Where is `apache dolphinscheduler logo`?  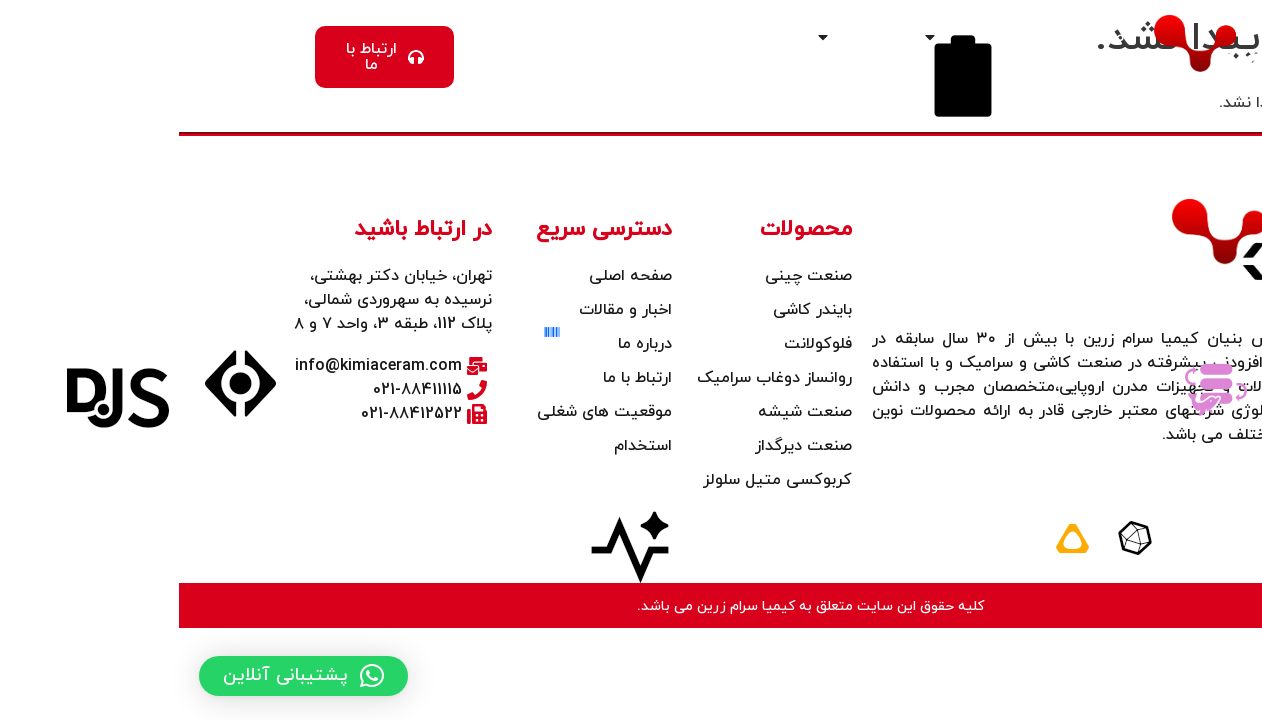 apache dolphinscheduler logo is located at coordinates (1216, 390).